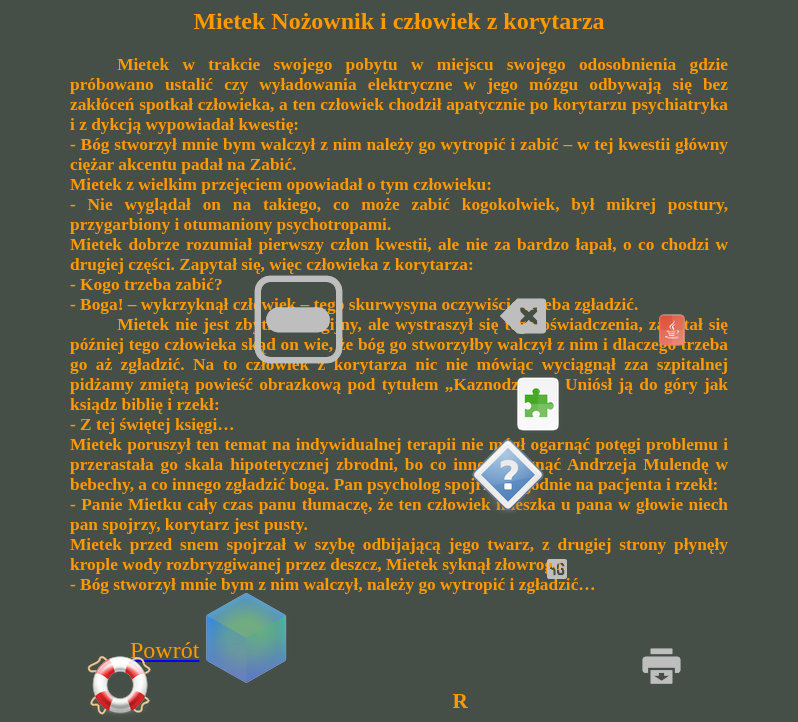  Describe the element at coordinates (538, 404) in the screenshot. I see `indicates an extension or plugin file type` at that location.